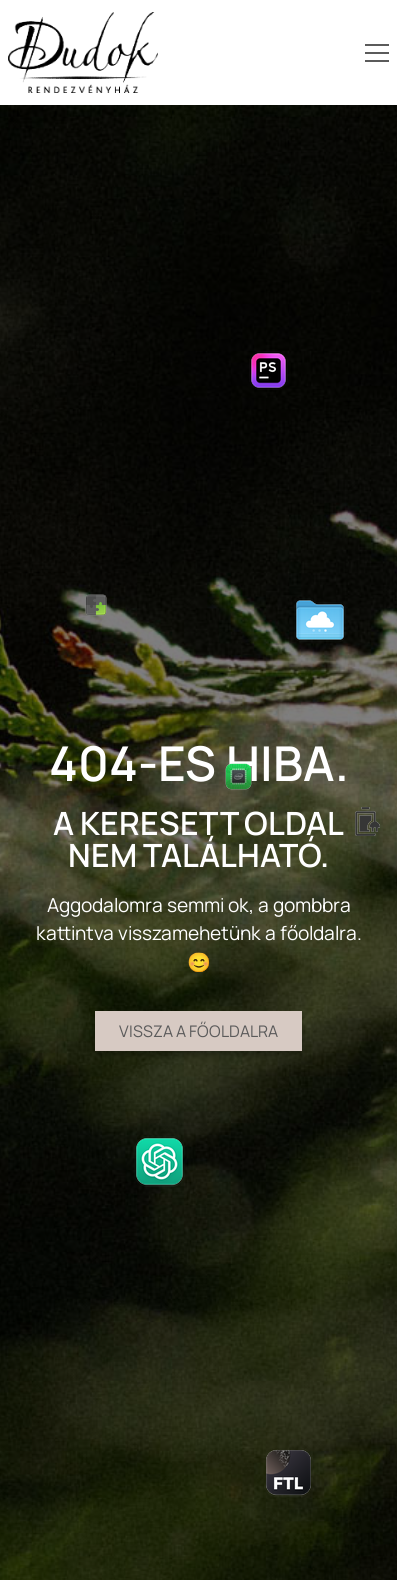 The width and height of the screenshot is (397, 1580). I want to click on open phpstorm ide, so click(268, 370).